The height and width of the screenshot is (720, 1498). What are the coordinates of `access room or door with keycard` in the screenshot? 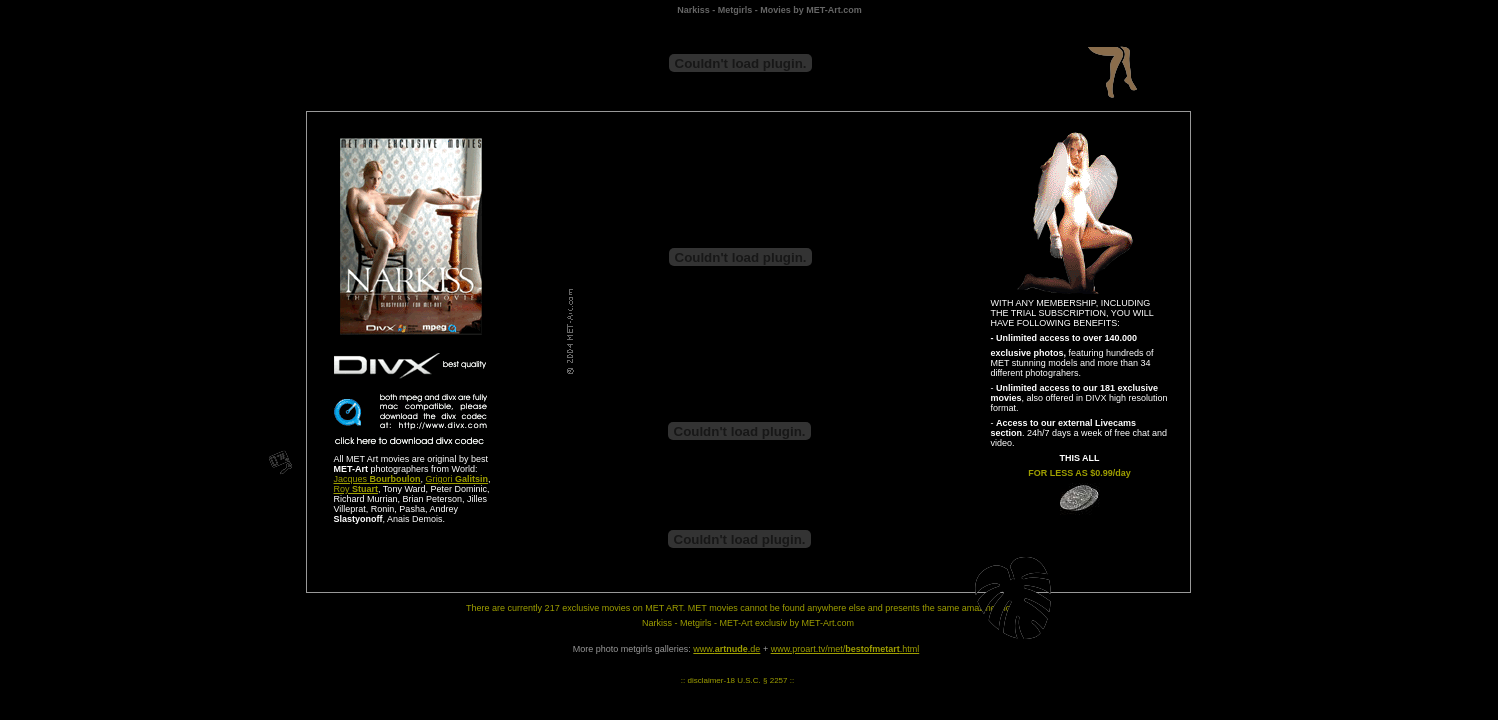 It's located at (280, 462).